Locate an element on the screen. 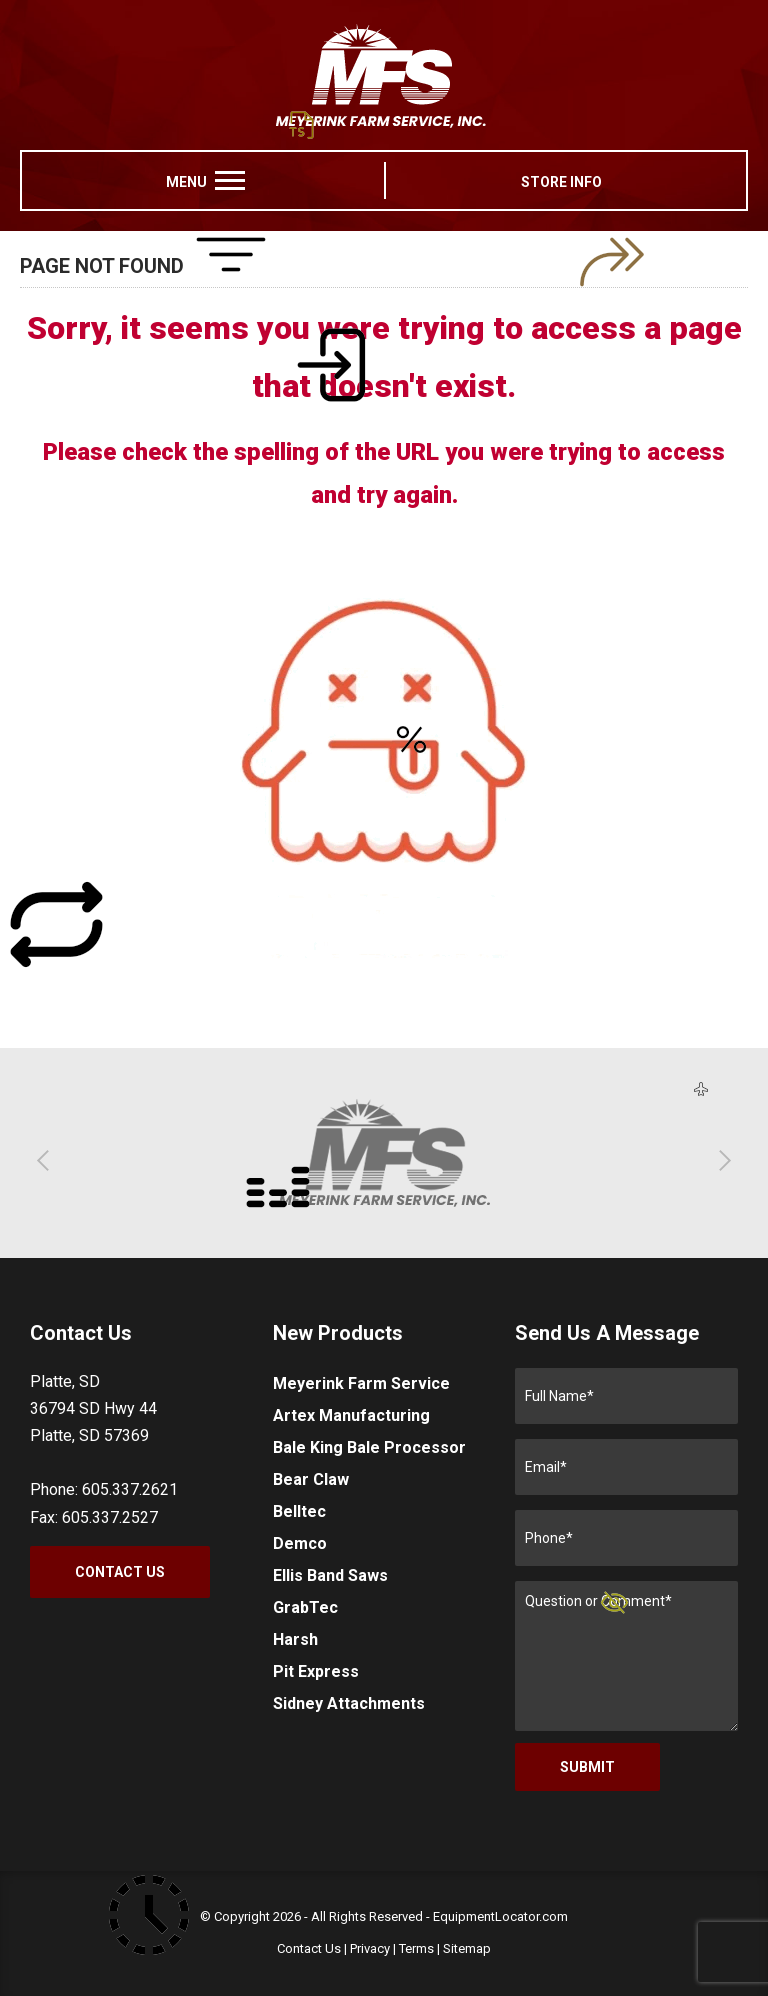 Image resolution: width=768 pixels, height=1996 pixels. log in to your account is located at coordinates (337, 365).